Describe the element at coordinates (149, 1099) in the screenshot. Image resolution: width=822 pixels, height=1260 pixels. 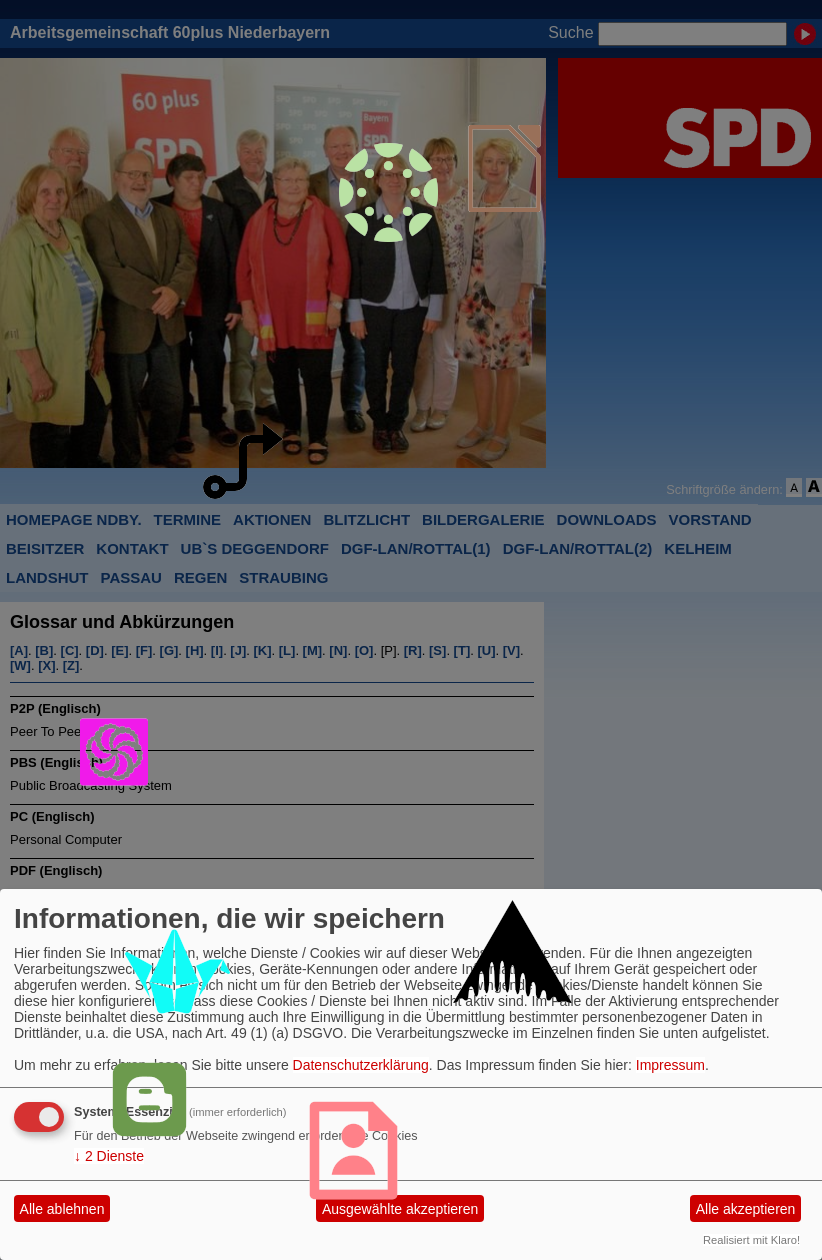
I see `open the Blogger app` at that location.